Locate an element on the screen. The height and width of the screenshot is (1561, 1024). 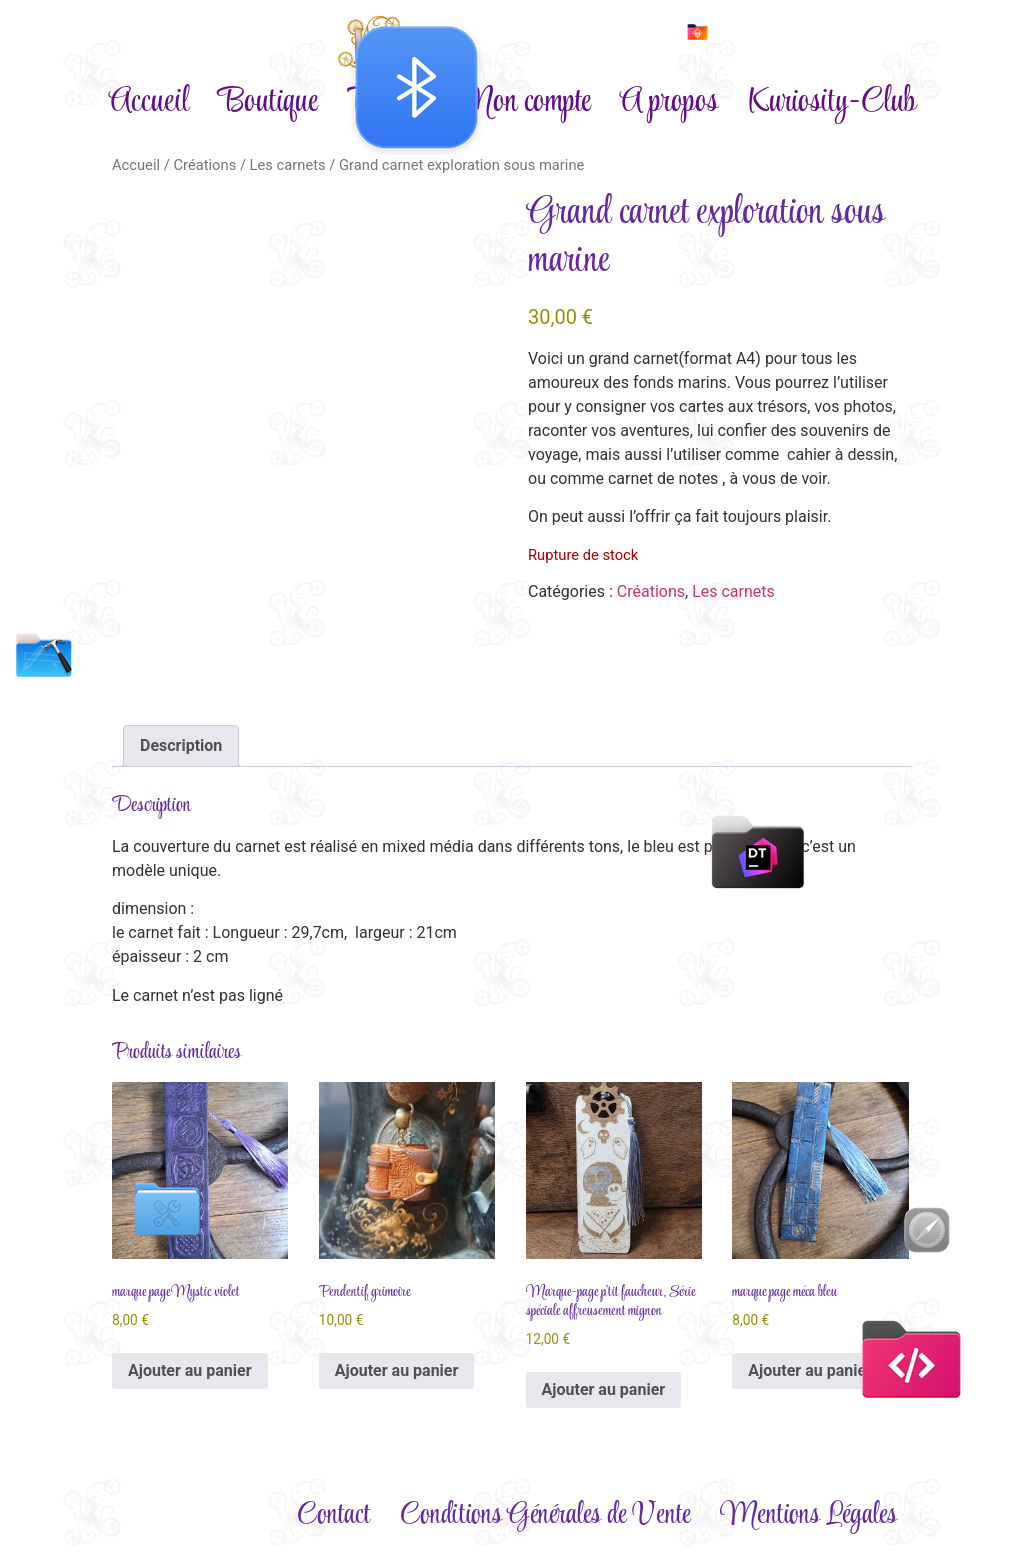
open Safari web browser is located at coordinates (927, 1230).